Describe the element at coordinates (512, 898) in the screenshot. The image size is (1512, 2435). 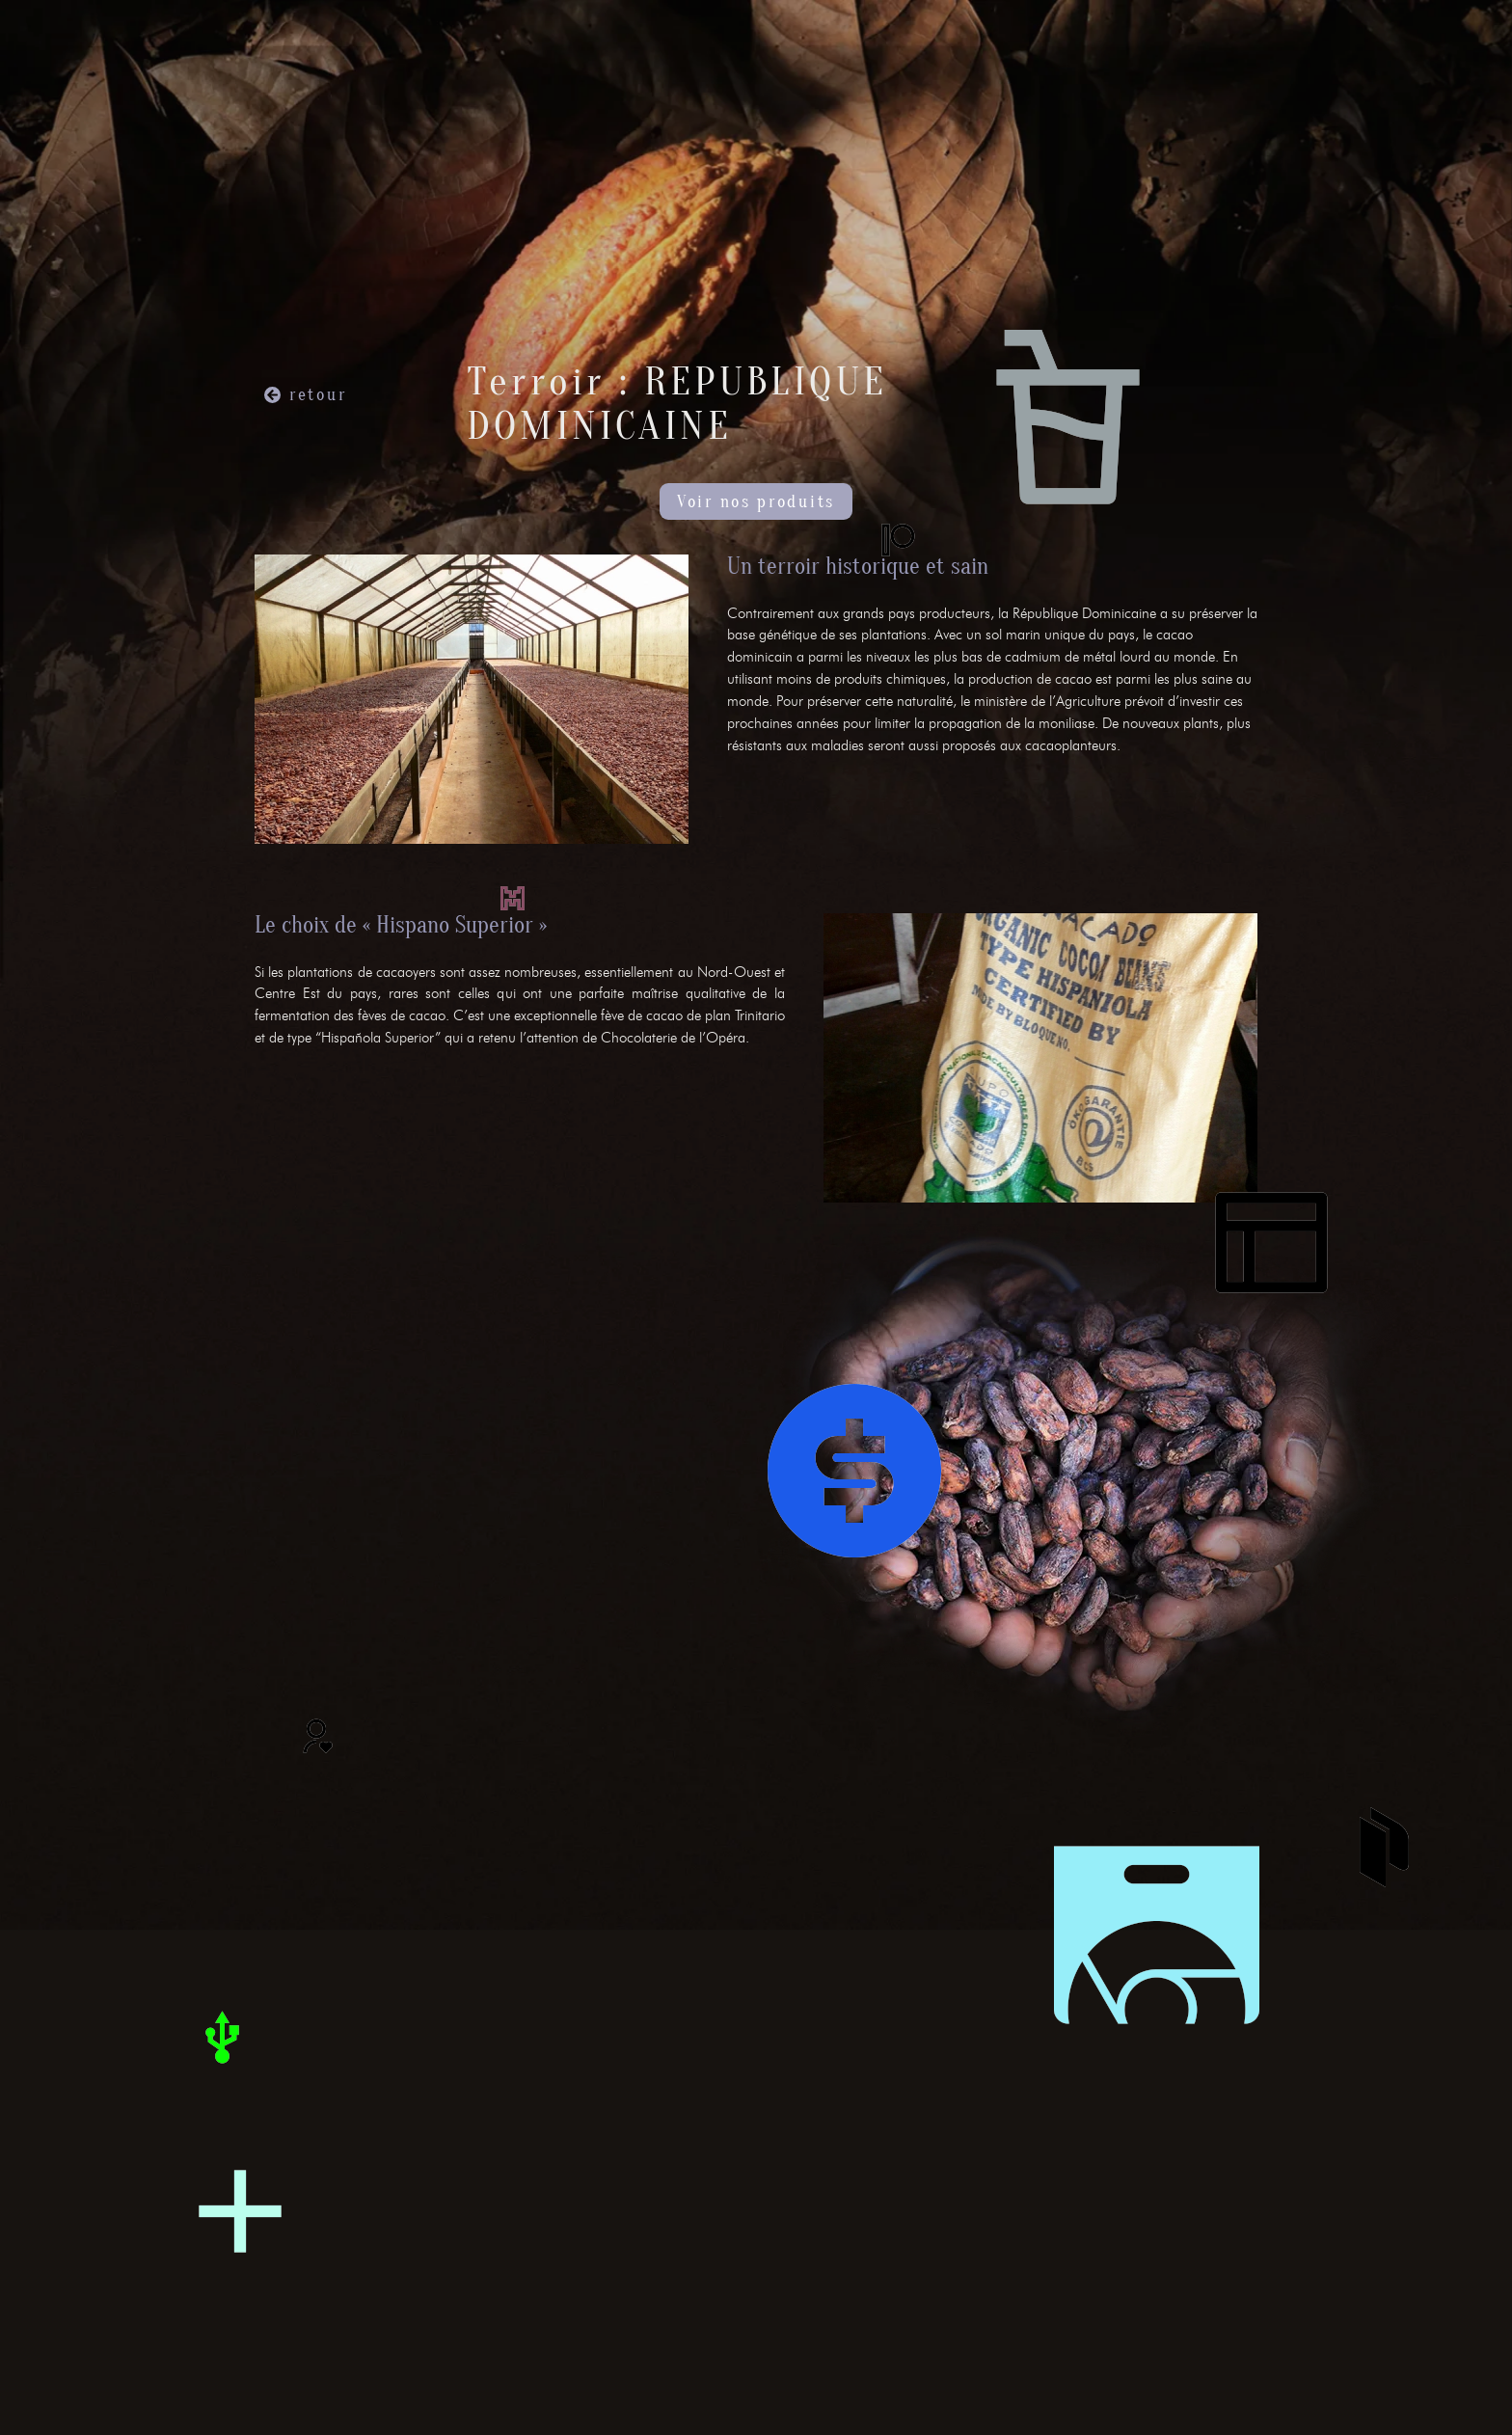
I see `mixtral AI model logo` at that location.